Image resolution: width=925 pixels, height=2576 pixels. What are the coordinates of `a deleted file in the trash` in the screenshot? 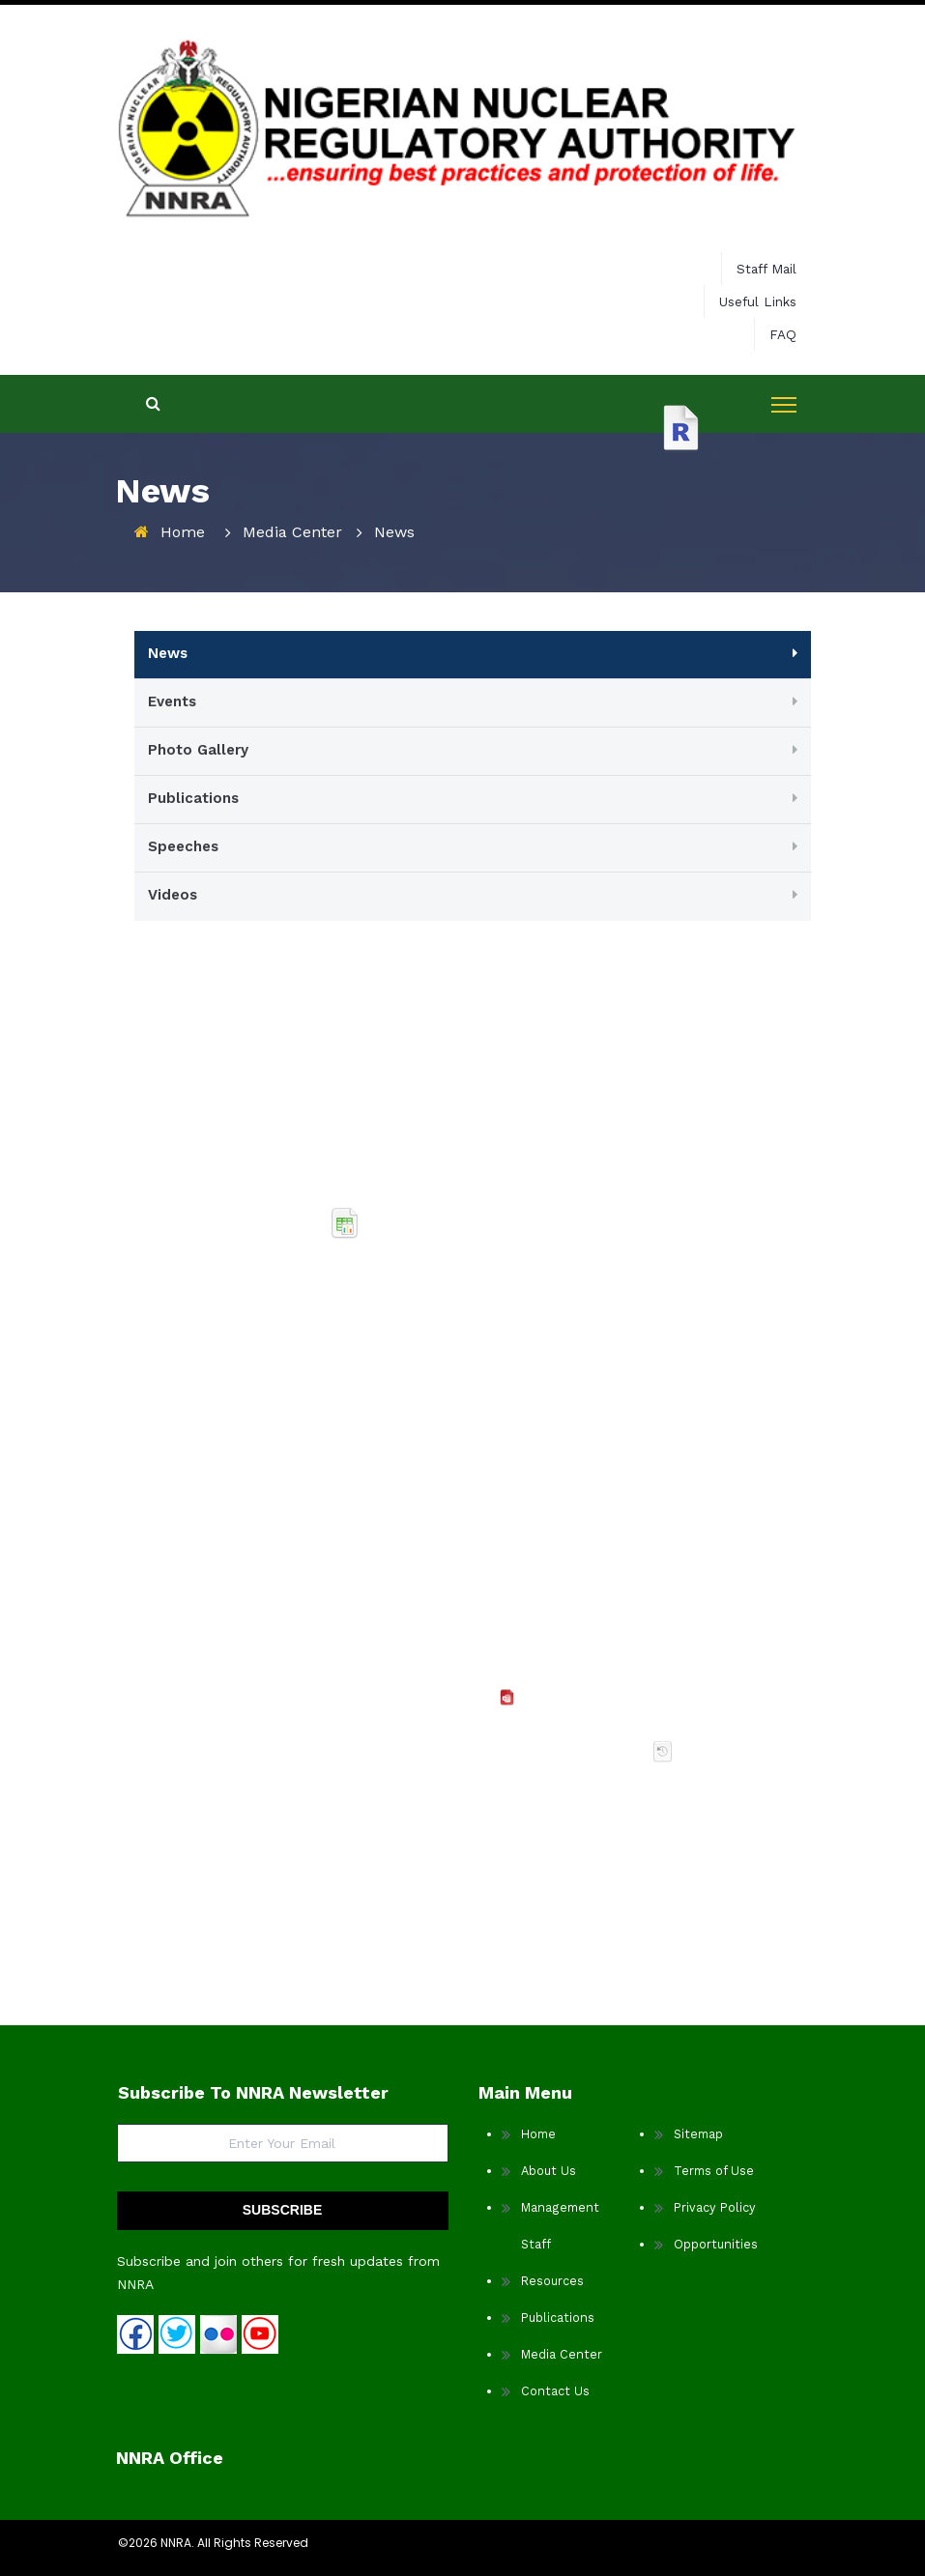 It's located at (662, 1751).